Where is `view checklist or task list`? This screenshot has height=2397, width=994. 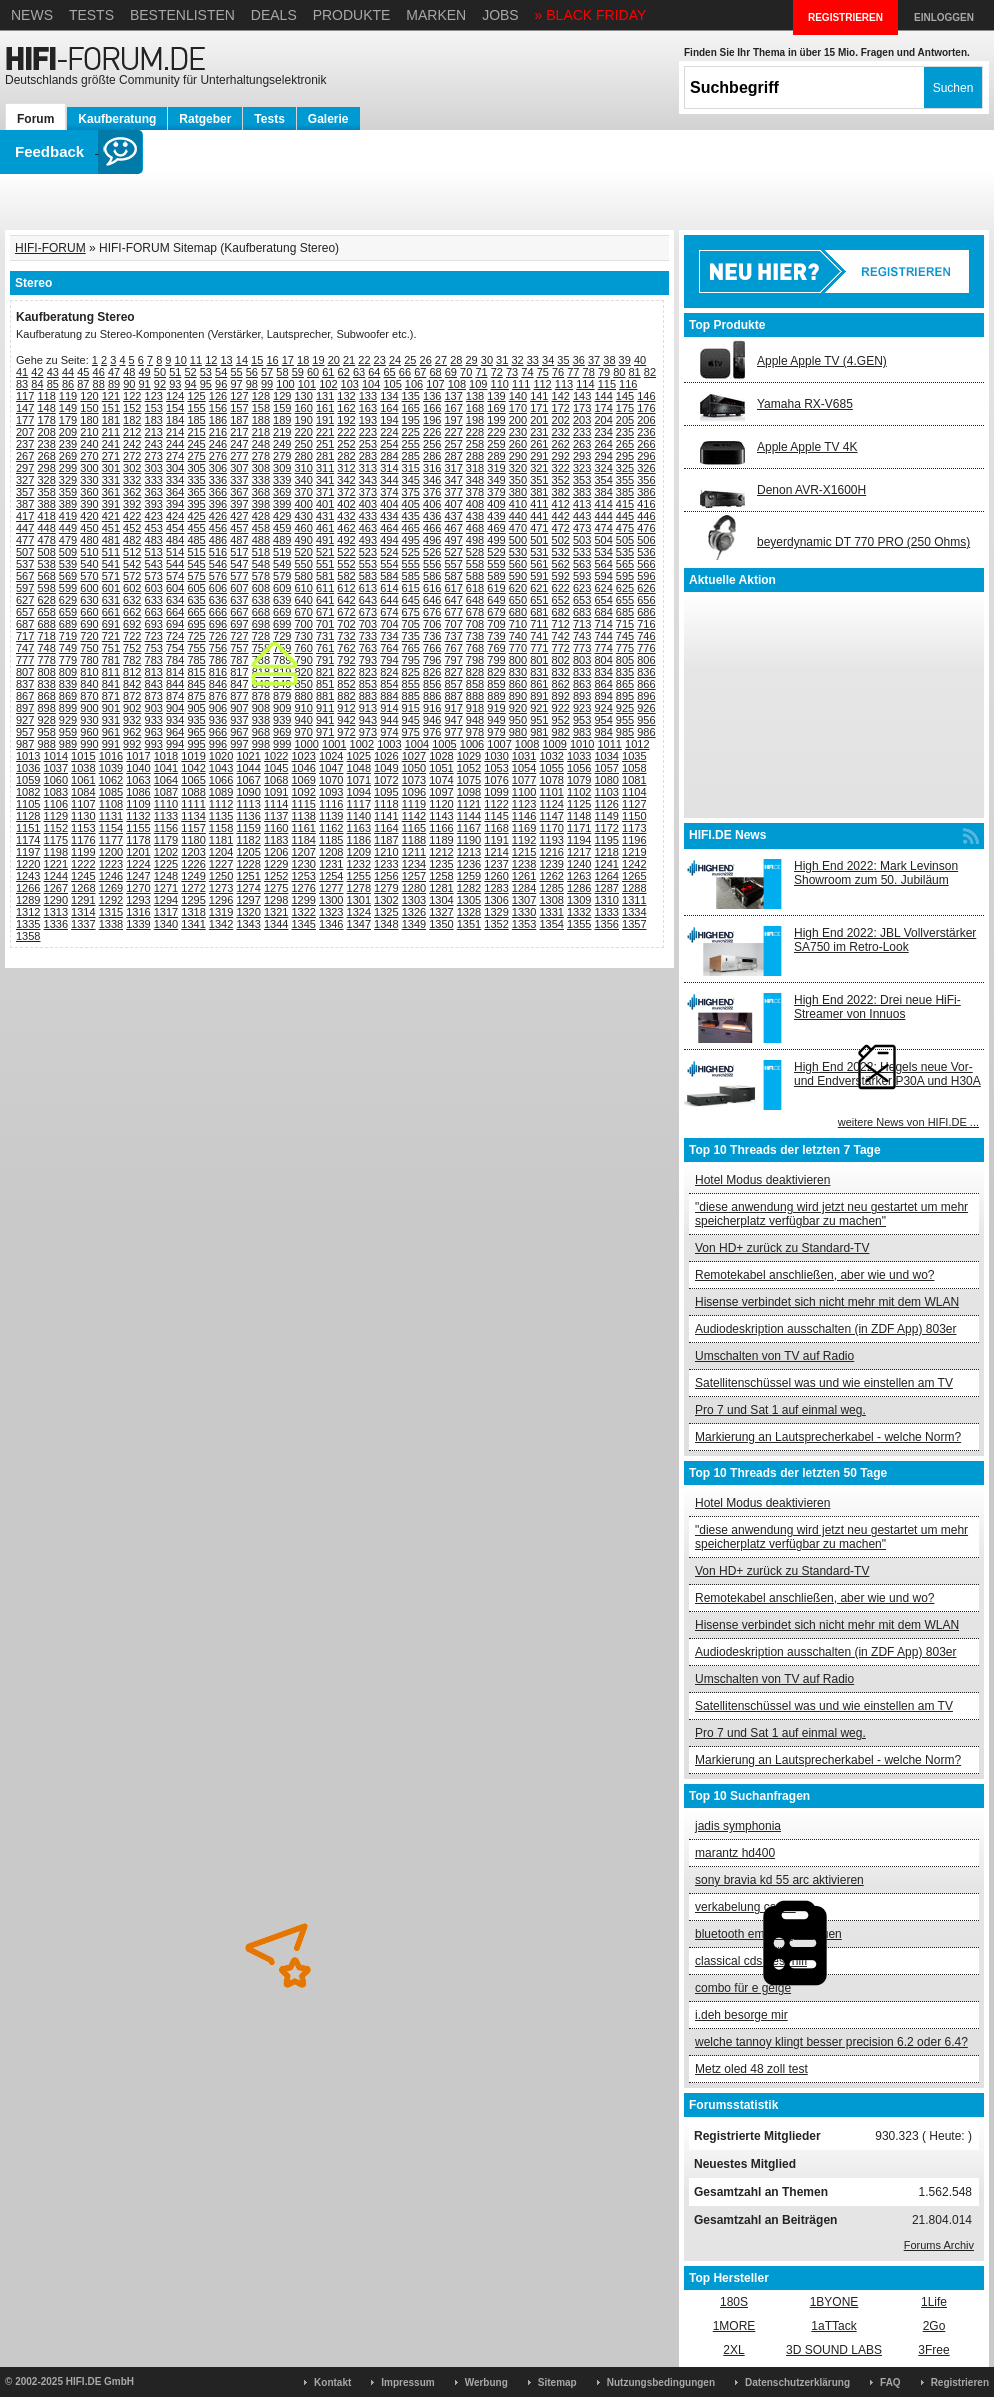 view checklist or task list is located at coordinates (795, 1943).